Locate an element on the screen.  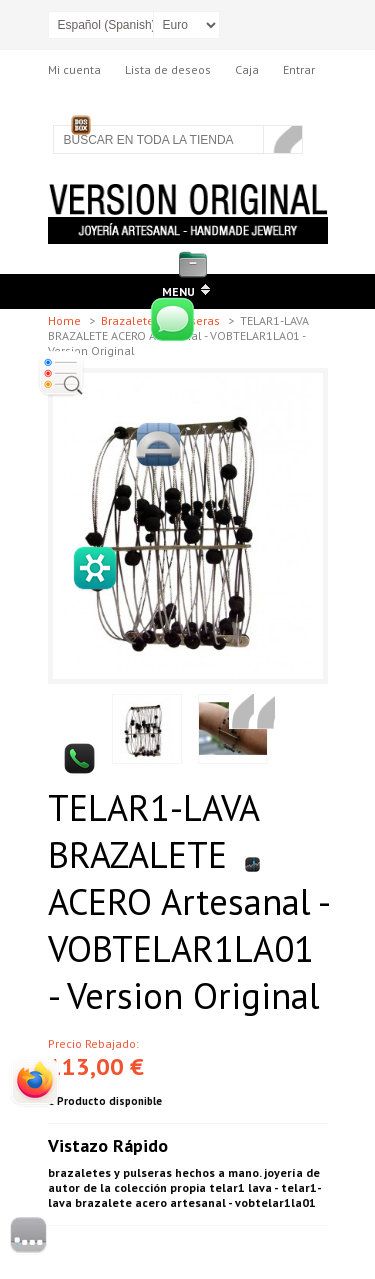
open design or drafting application is located at coordinates (158, 444).